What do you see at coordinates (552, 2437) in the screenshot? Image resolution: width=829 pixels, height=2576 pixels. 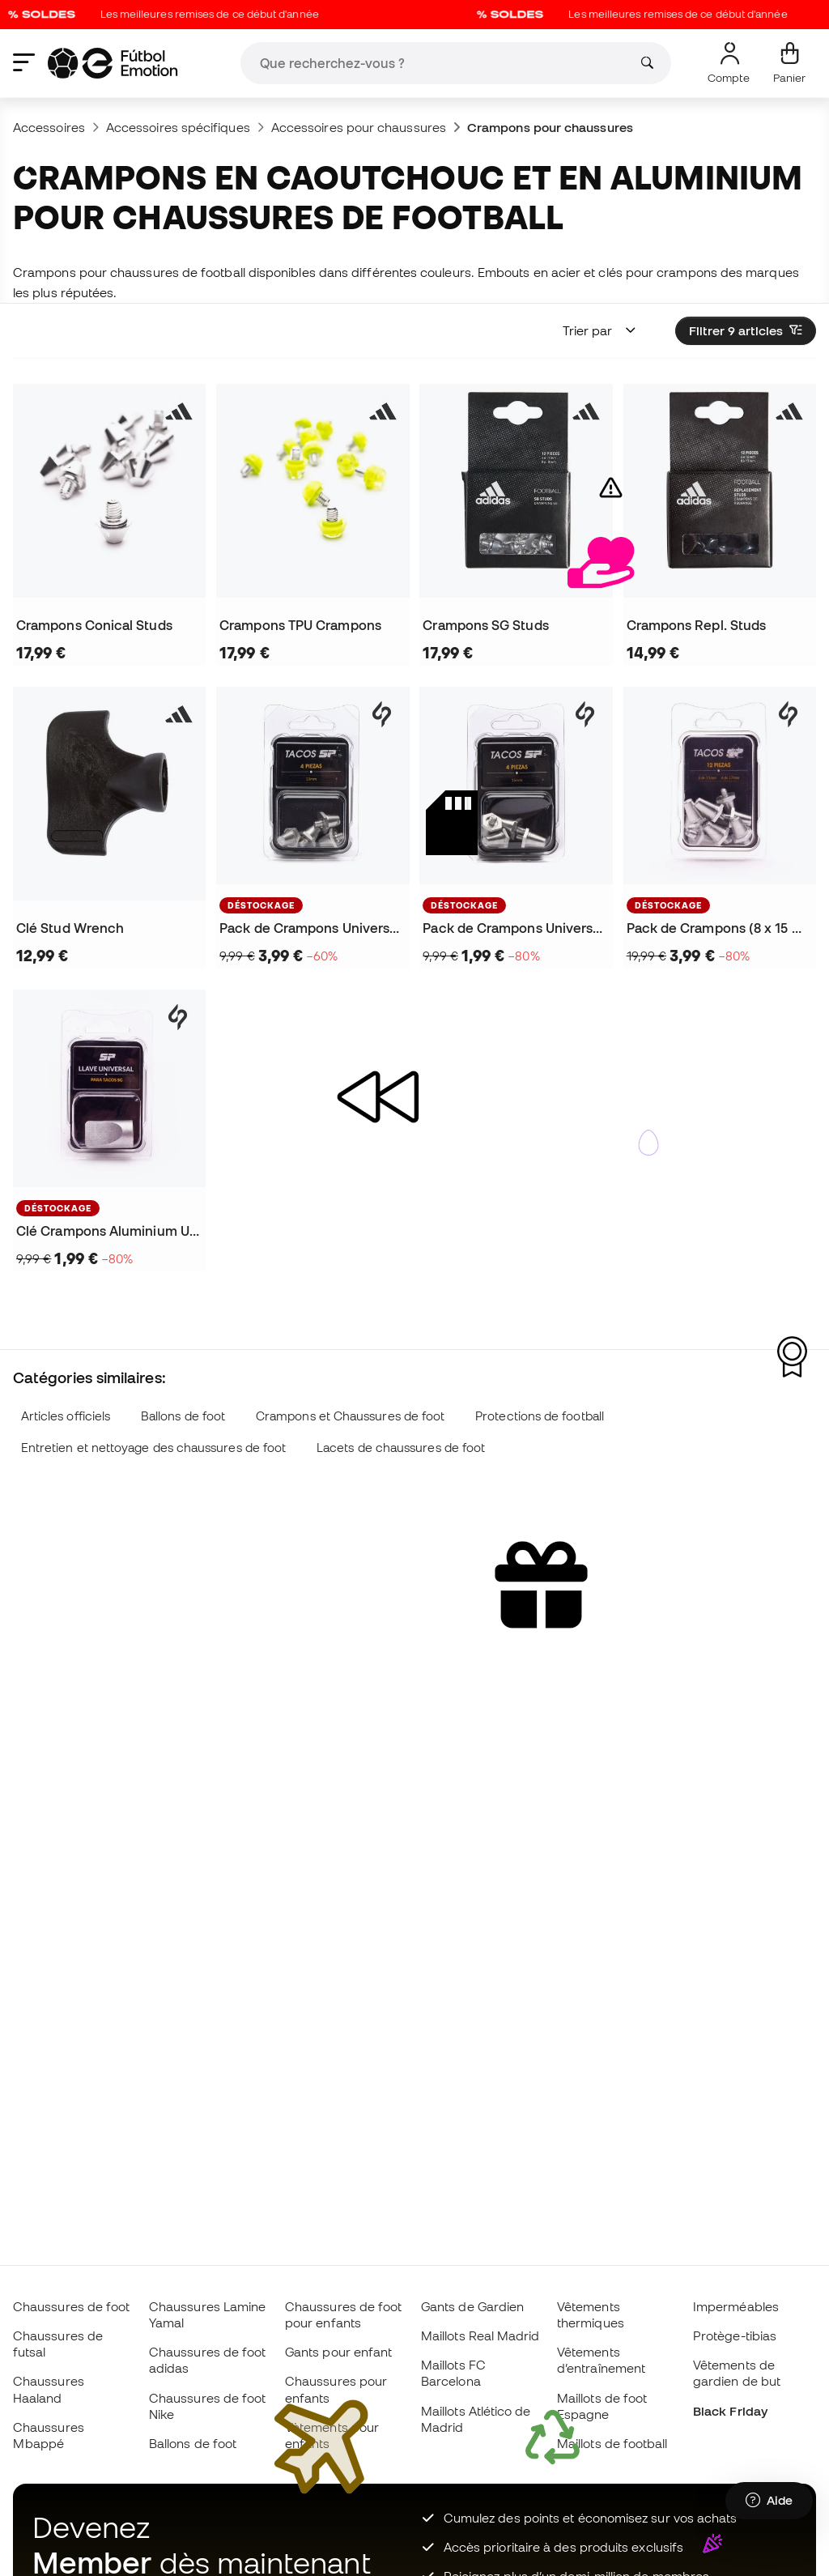 I see `recycle or move item to recycling bin` at bounding box center [552, 2437].